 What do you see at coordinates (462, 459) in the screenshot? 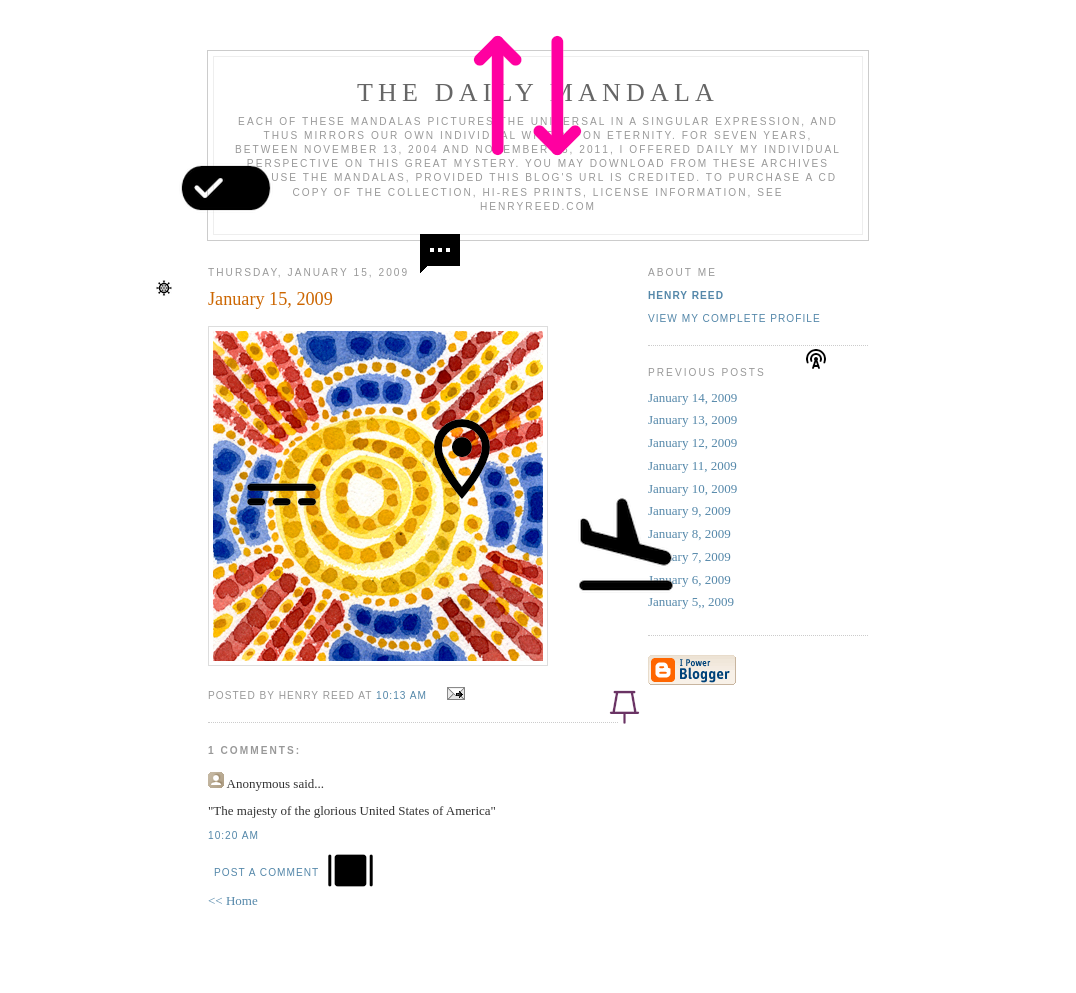
I see `view current location on map` at bounding box center [462, 459].